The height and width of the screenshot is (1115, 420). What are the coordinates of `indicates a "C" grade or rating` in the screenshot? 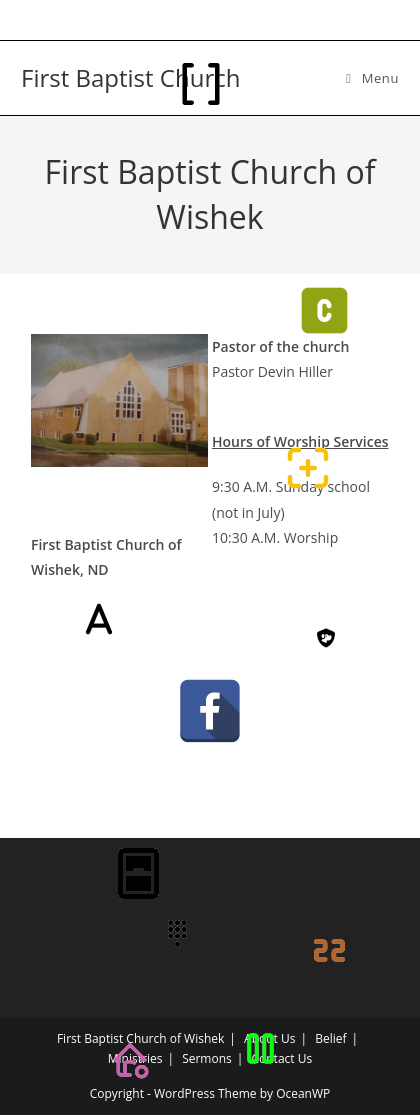 It's located at (324, 310).